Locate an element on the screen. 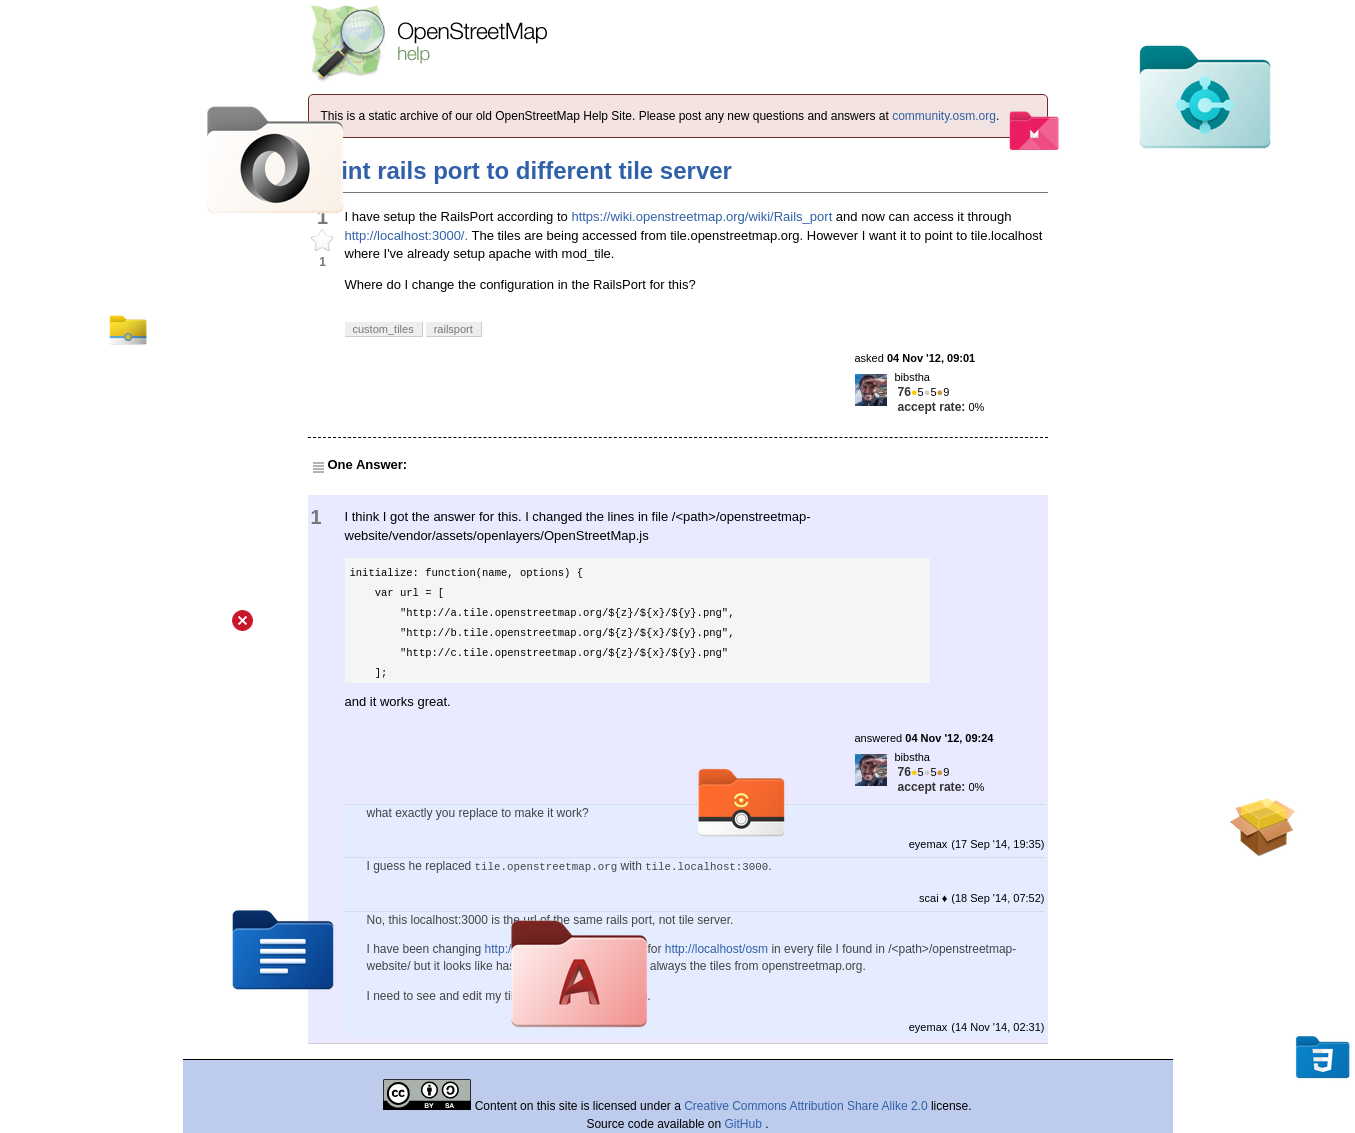 This screenshot has width=1355, height=1133. cancel or stop the current action is located at coordinates (242, 620).